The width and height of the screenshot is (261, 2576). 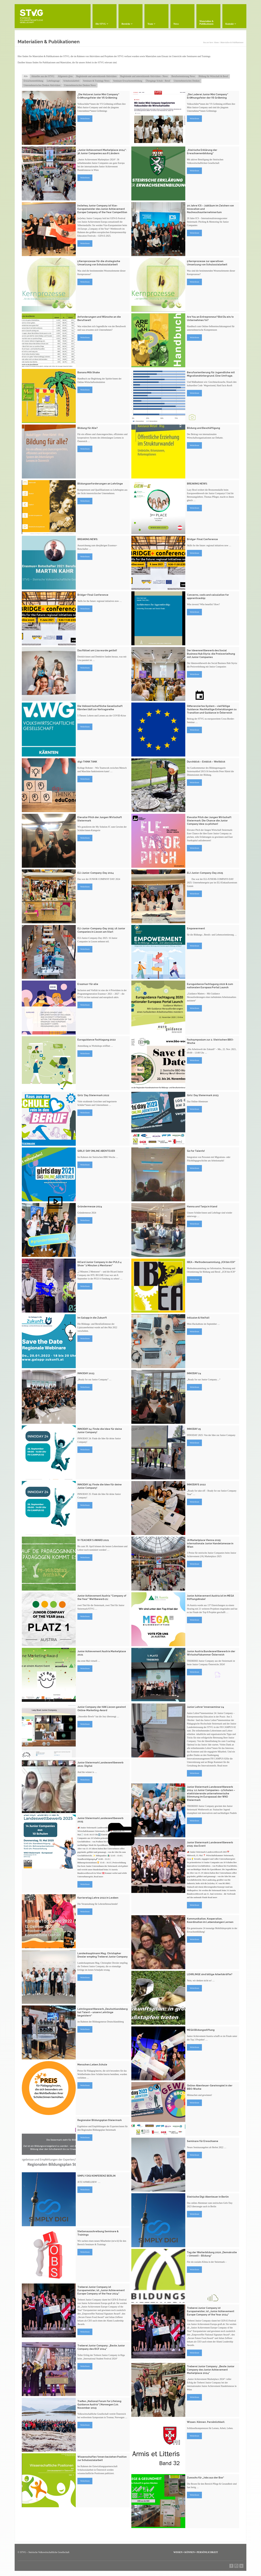 I want to click on play or watch a video, so click(x=55, y=1203).